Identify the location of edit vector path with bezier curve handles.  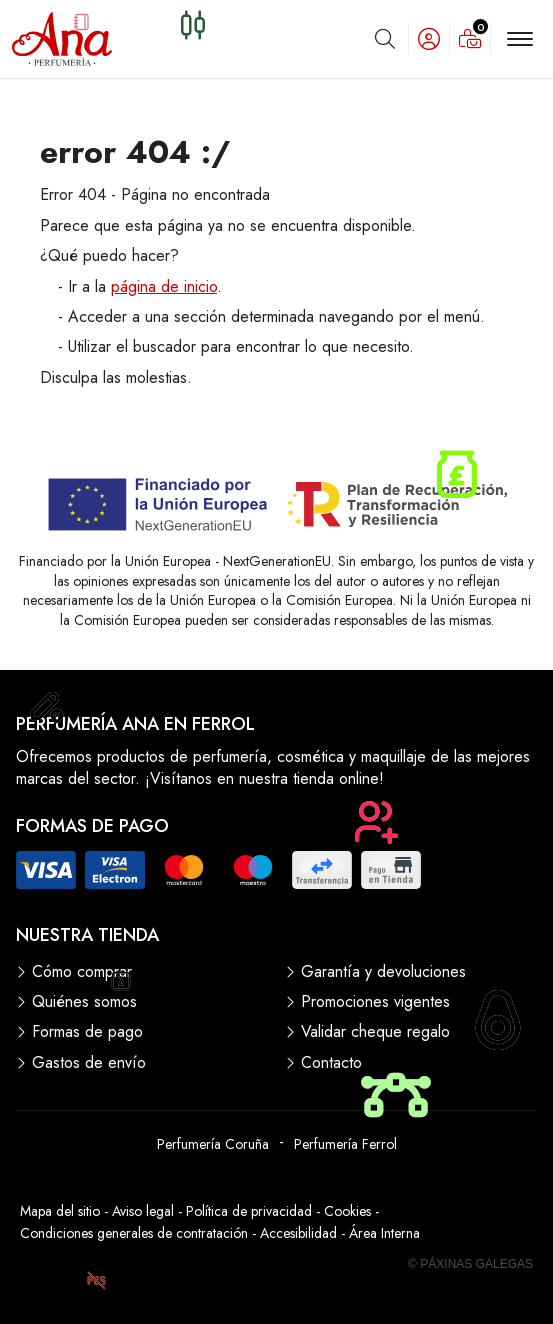
(396, 1095).